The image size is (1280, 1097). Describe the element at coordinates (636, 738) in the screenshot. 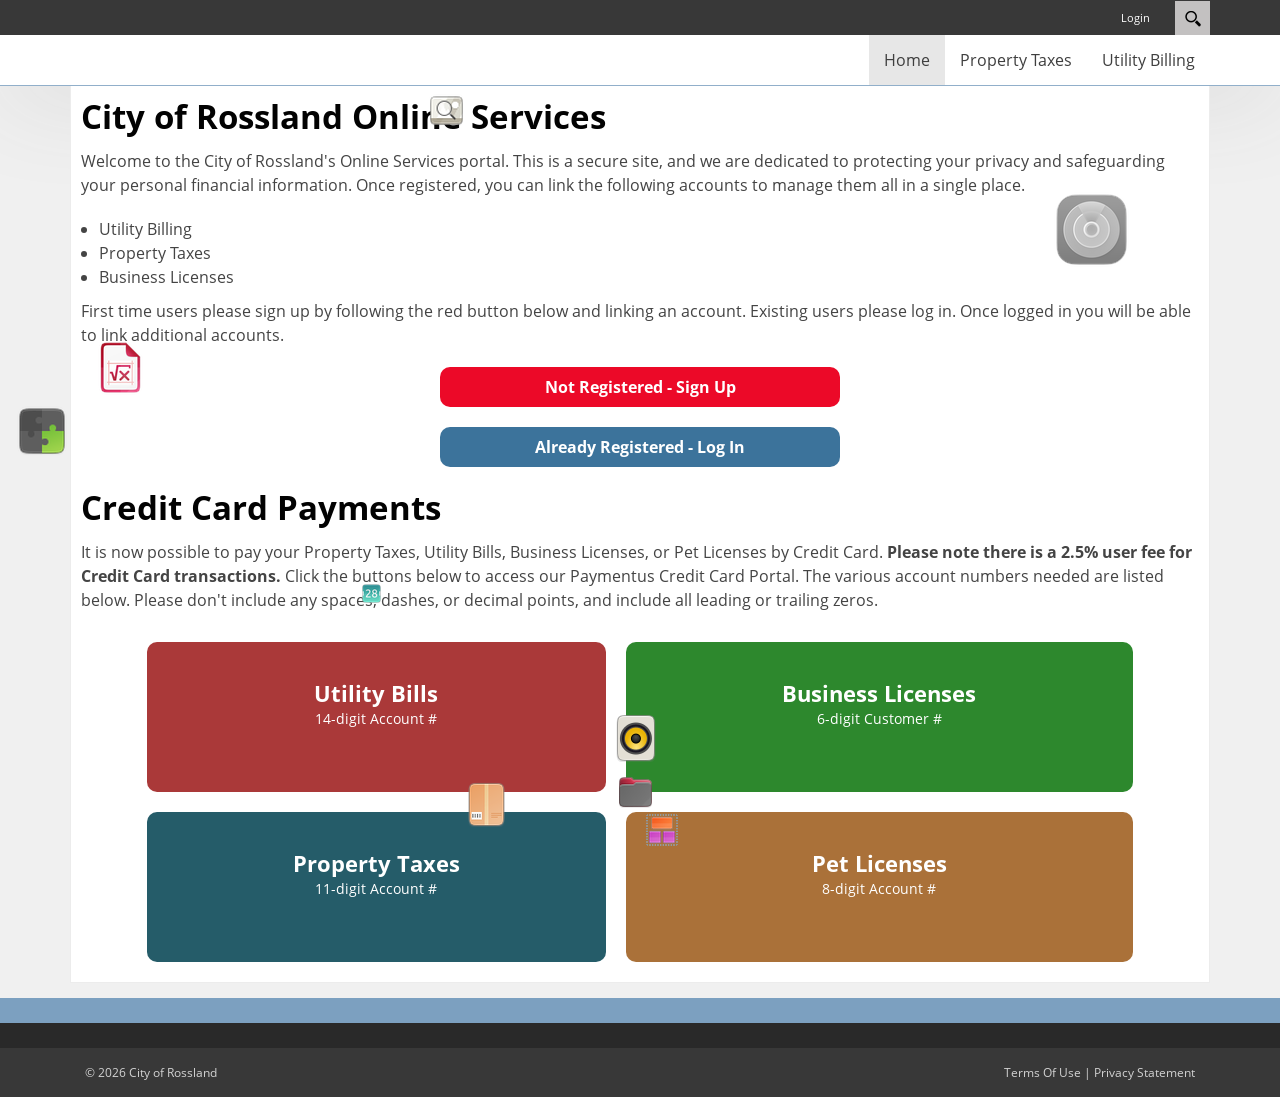

I see `open Rhythmbox music player` at that location.